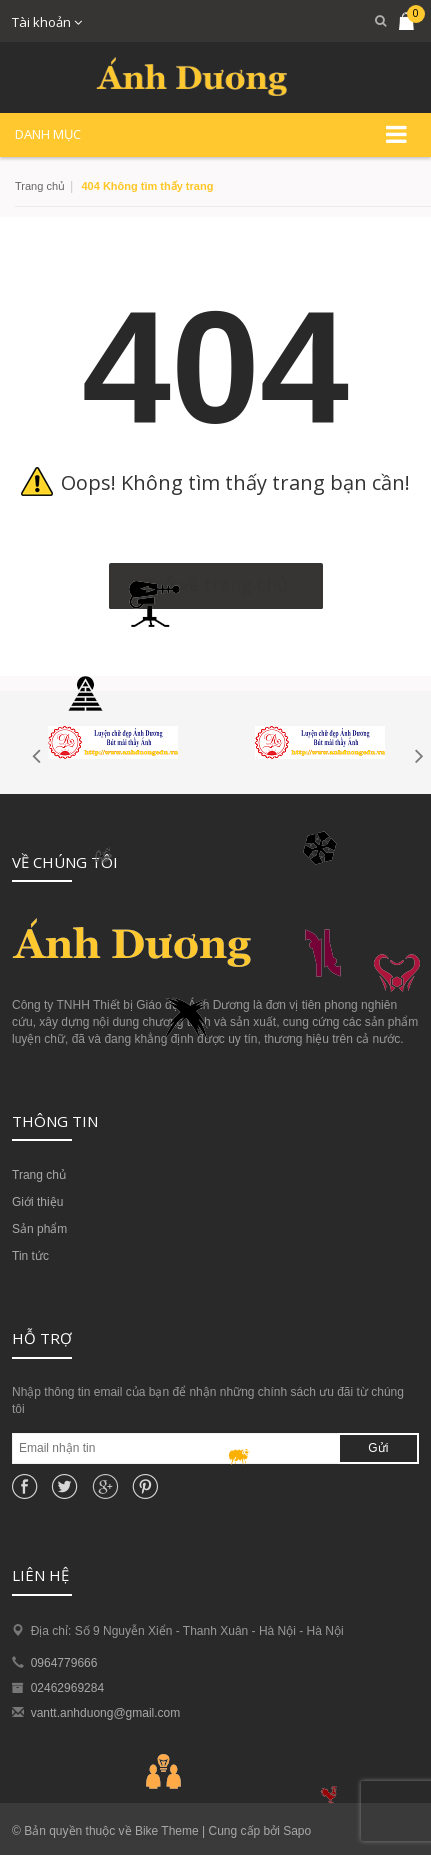 The width and height of the screenshot is (431, 1855). What do you see at coordinates (397, 973) in the screenshot?
I see `view jewelry or accessories inventory` at bounding box center [397, 973].